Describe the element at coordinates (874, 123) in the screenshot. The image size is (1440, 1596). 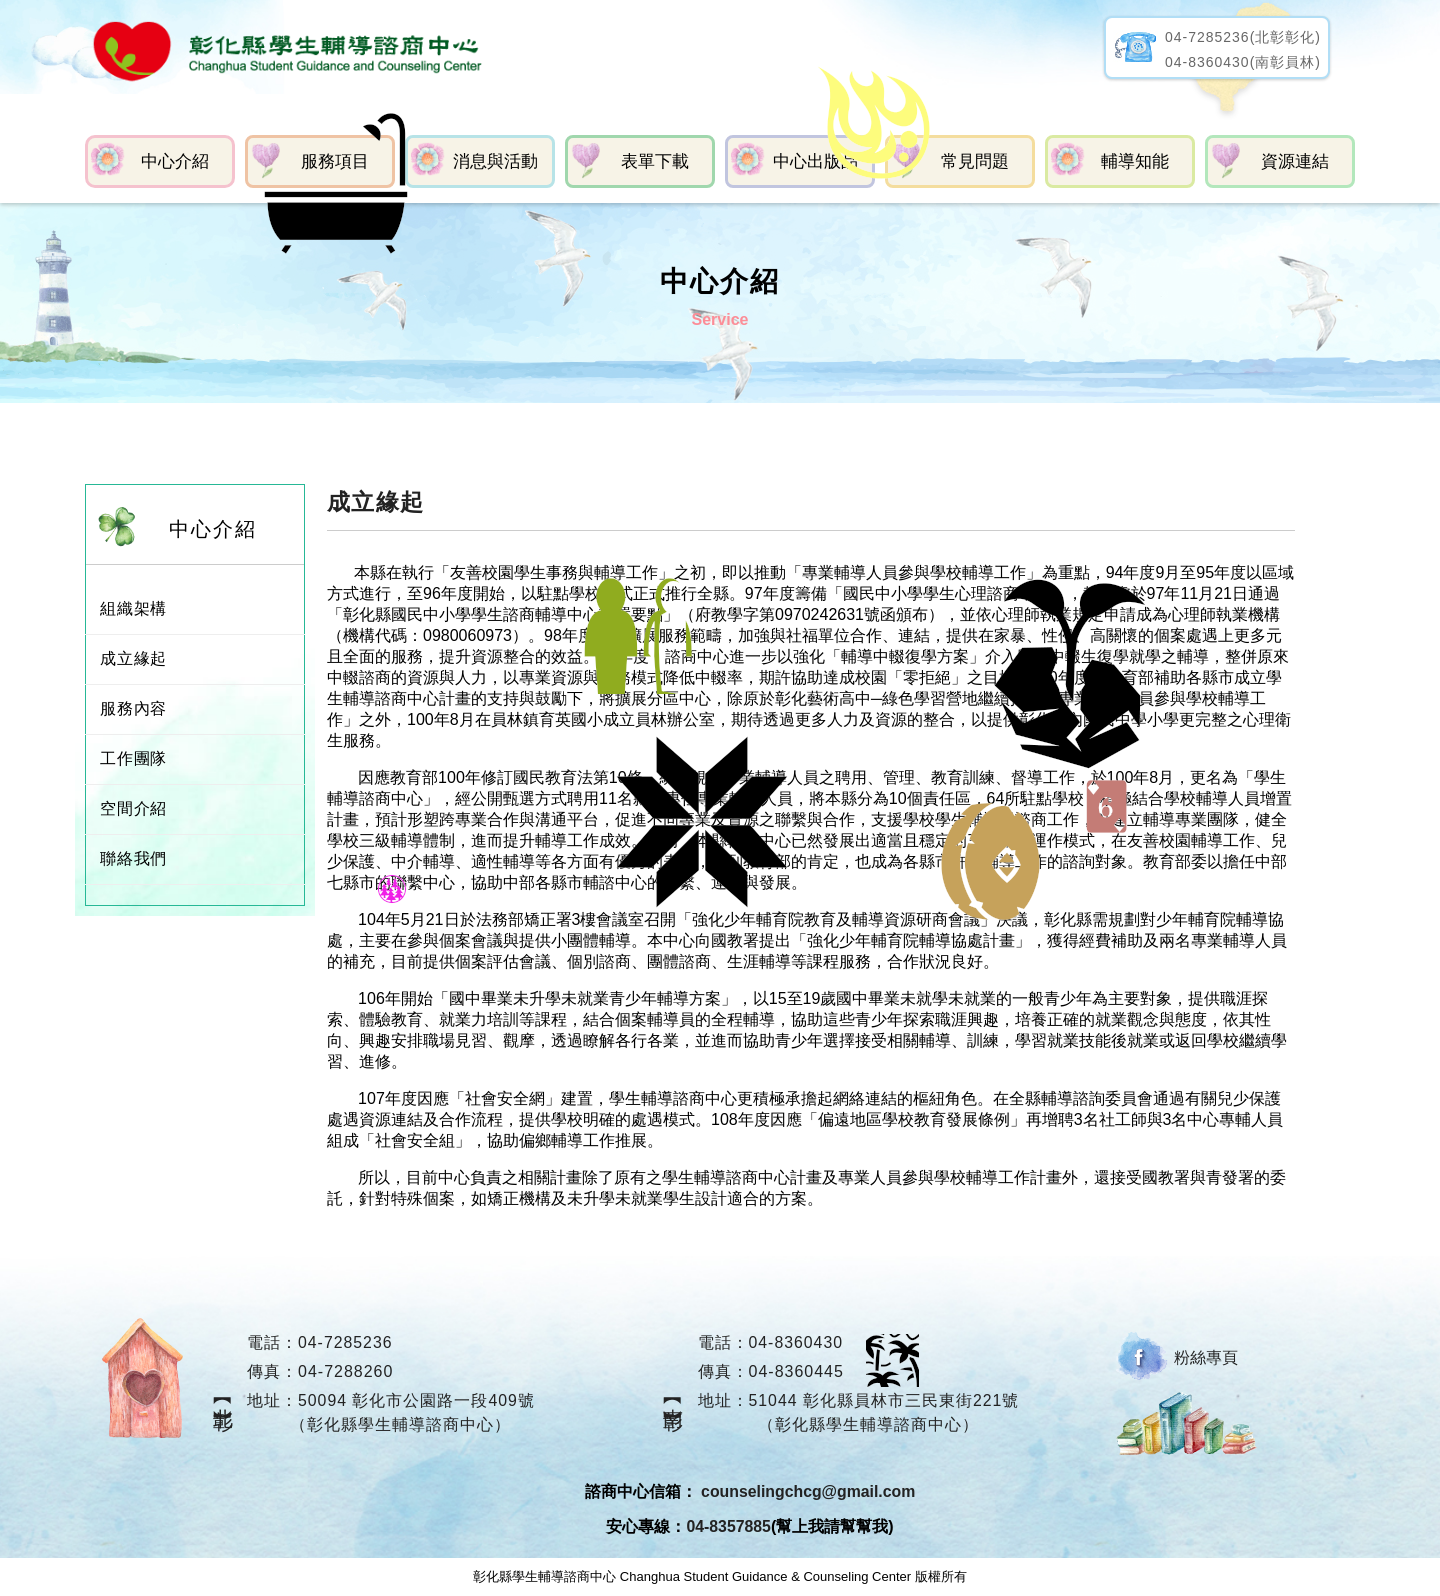
I see `indicates a burning or destroyed document` at that location.